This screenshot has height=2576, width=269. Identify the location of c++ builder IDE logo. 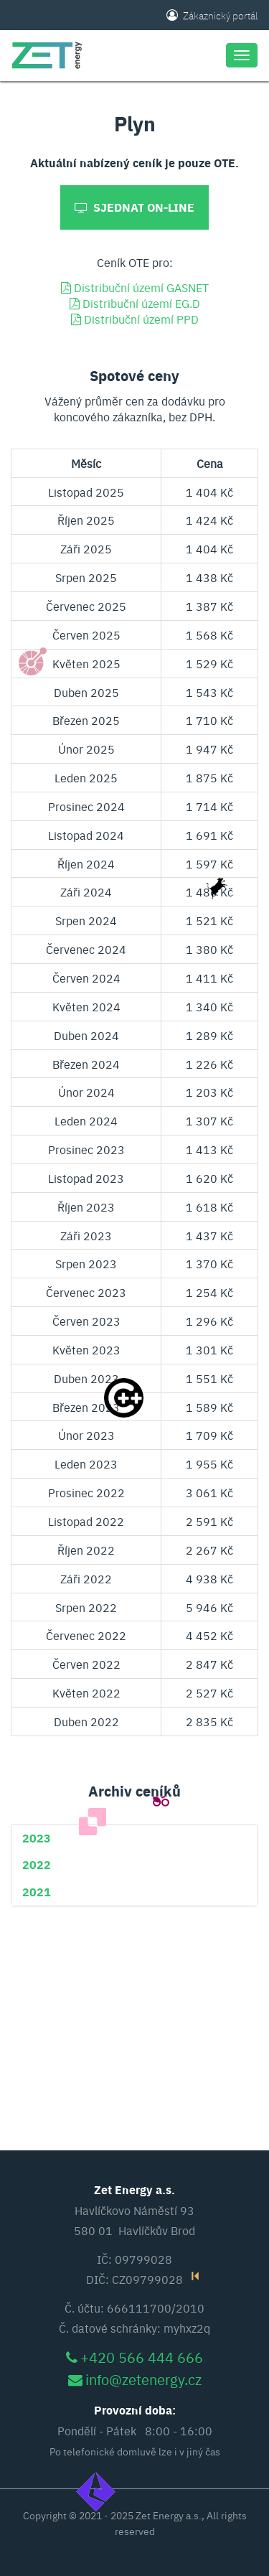
(123, 1397).